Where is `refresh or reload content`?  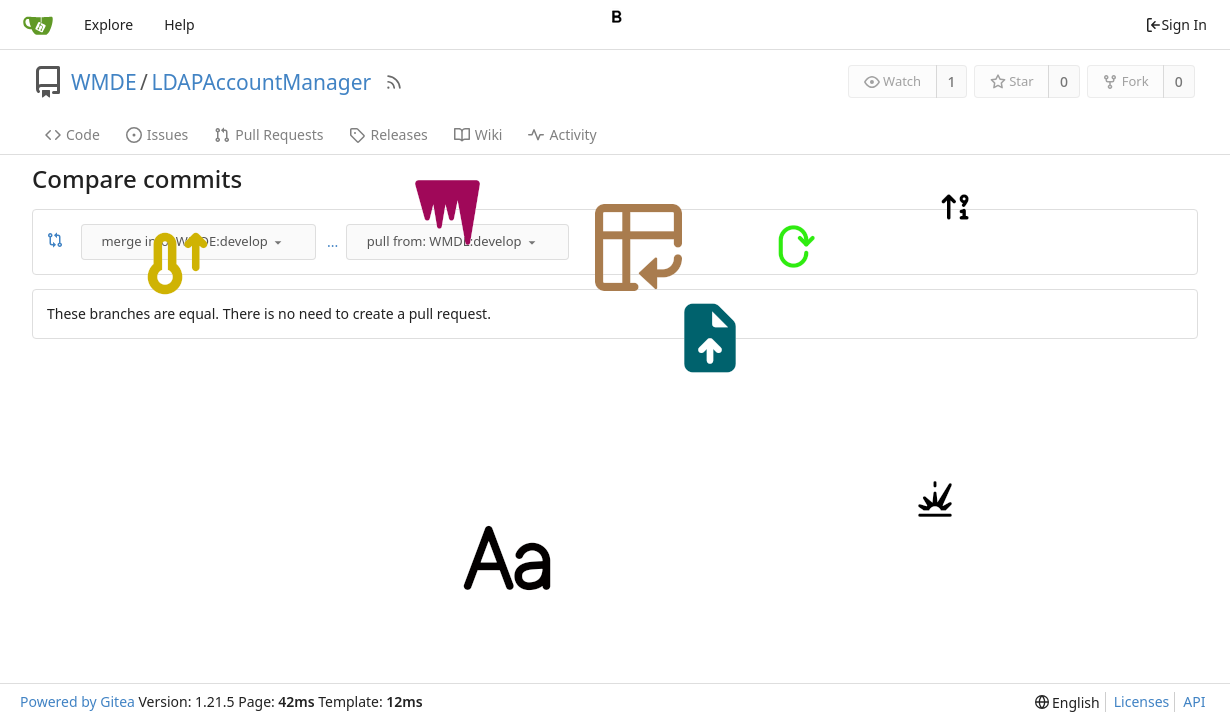
refresh or reload content is located at coordinates (793, 246).